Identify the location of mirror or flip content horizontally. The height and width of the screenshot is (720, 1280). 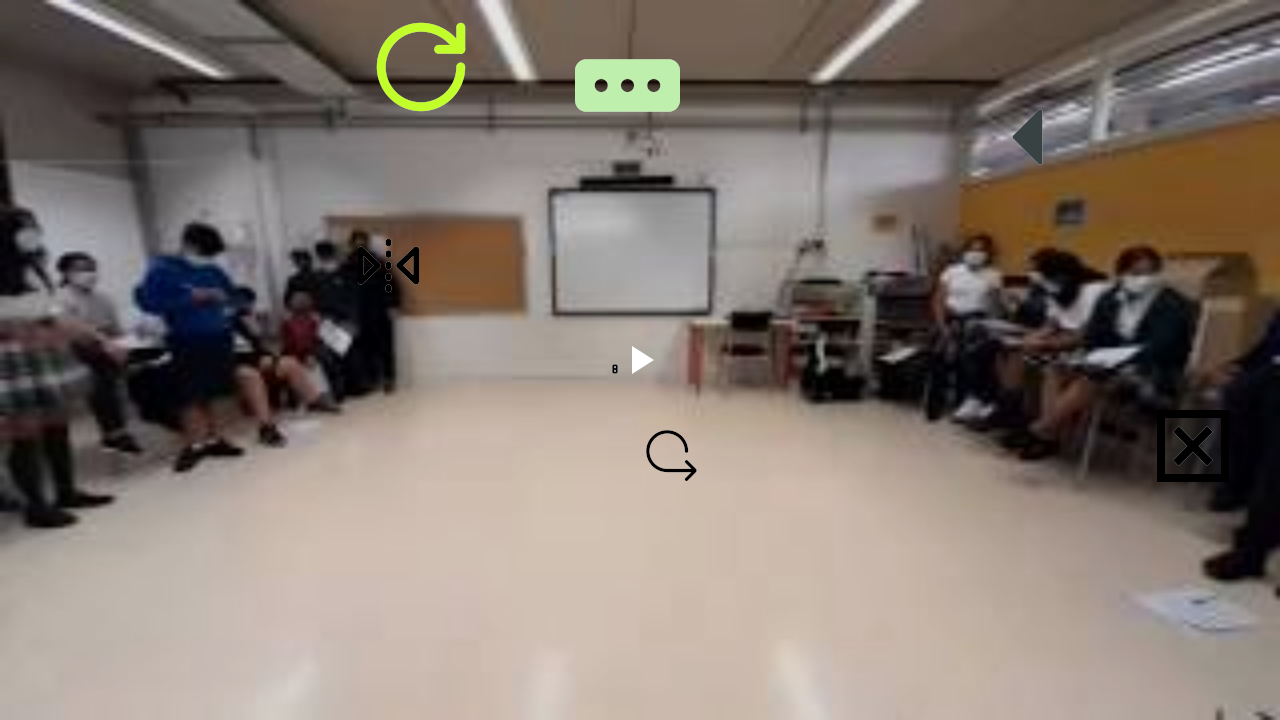
(388, 265).